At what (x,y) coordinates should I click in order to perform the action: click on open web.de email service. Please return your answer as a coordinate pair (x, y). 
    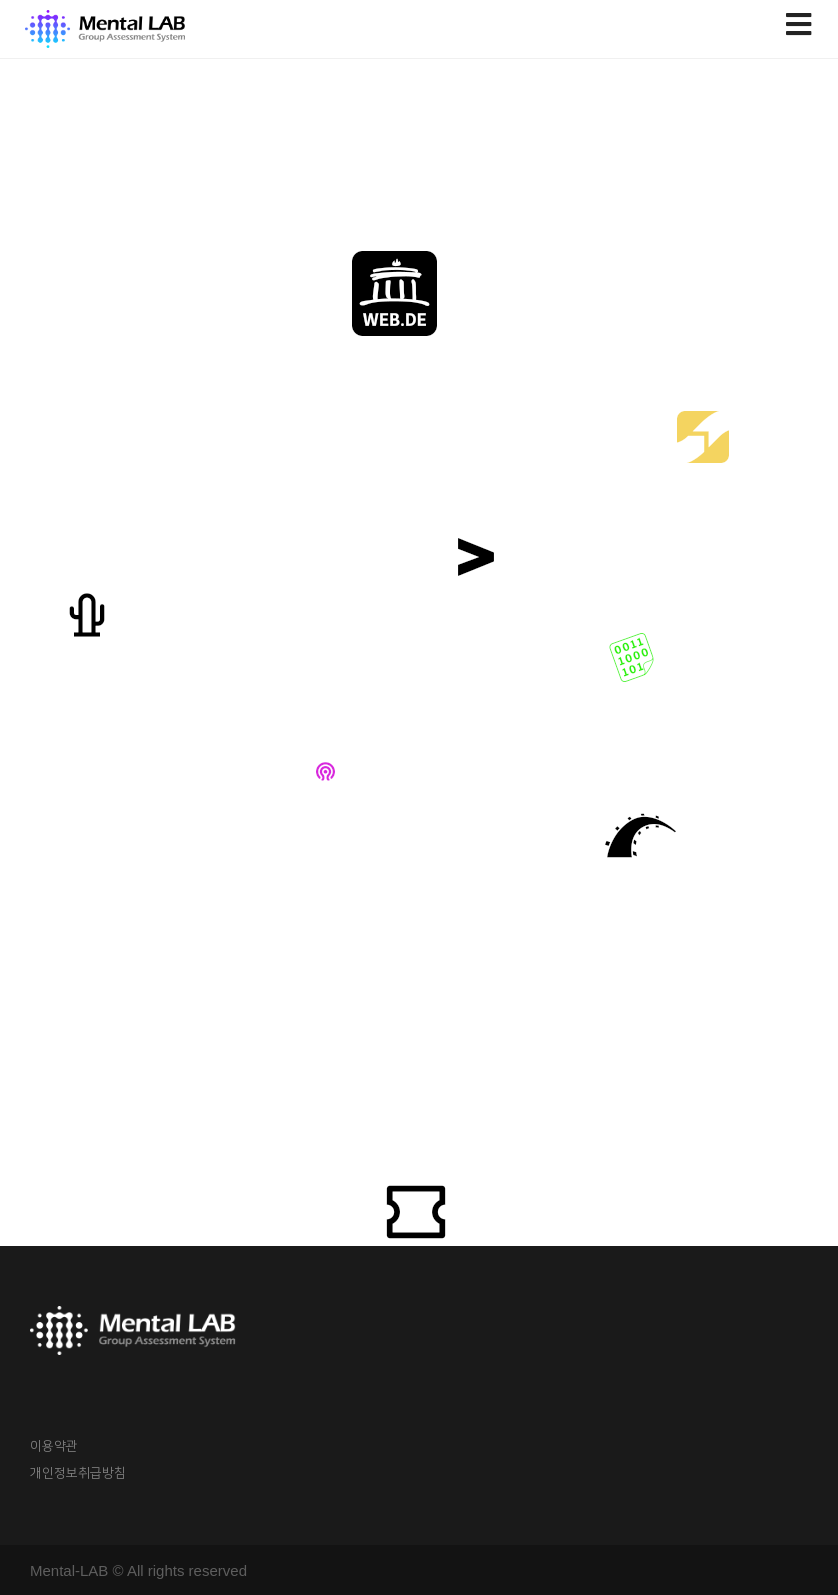
    Looking at the image, I should click on (394, 293).